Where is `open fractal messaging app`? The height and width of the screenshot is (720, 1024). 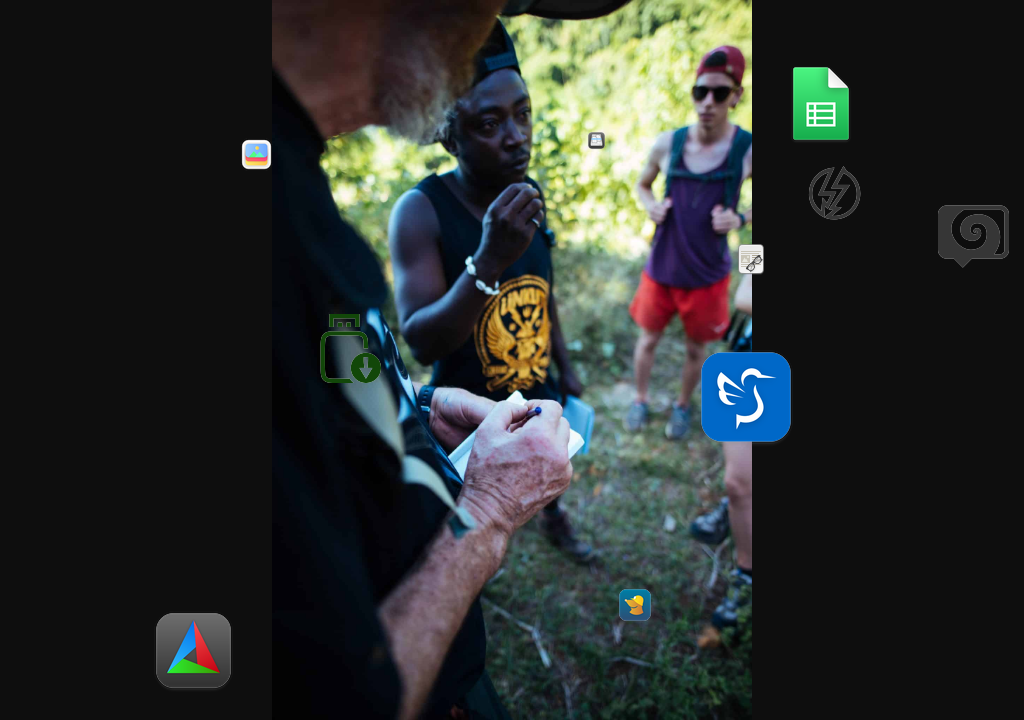
open fractal messaging app is located at coordinates (973, 236).